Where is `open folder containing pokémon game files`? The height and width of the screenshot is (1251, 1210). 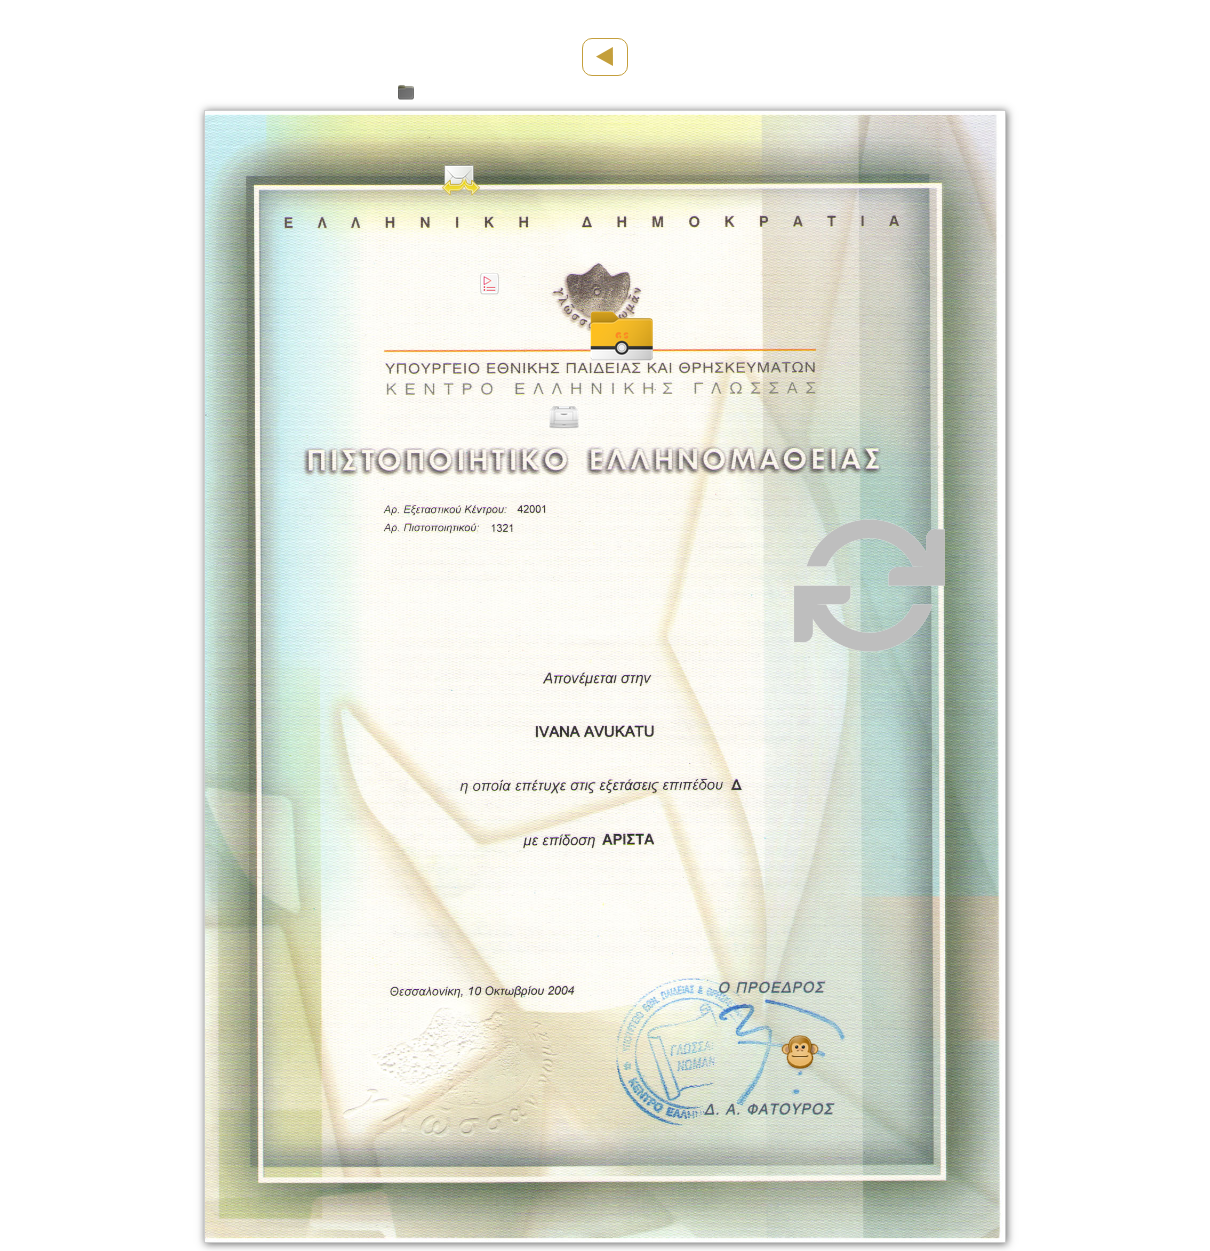
open folder containing pokémon game files is located at coordinates (621, 337).